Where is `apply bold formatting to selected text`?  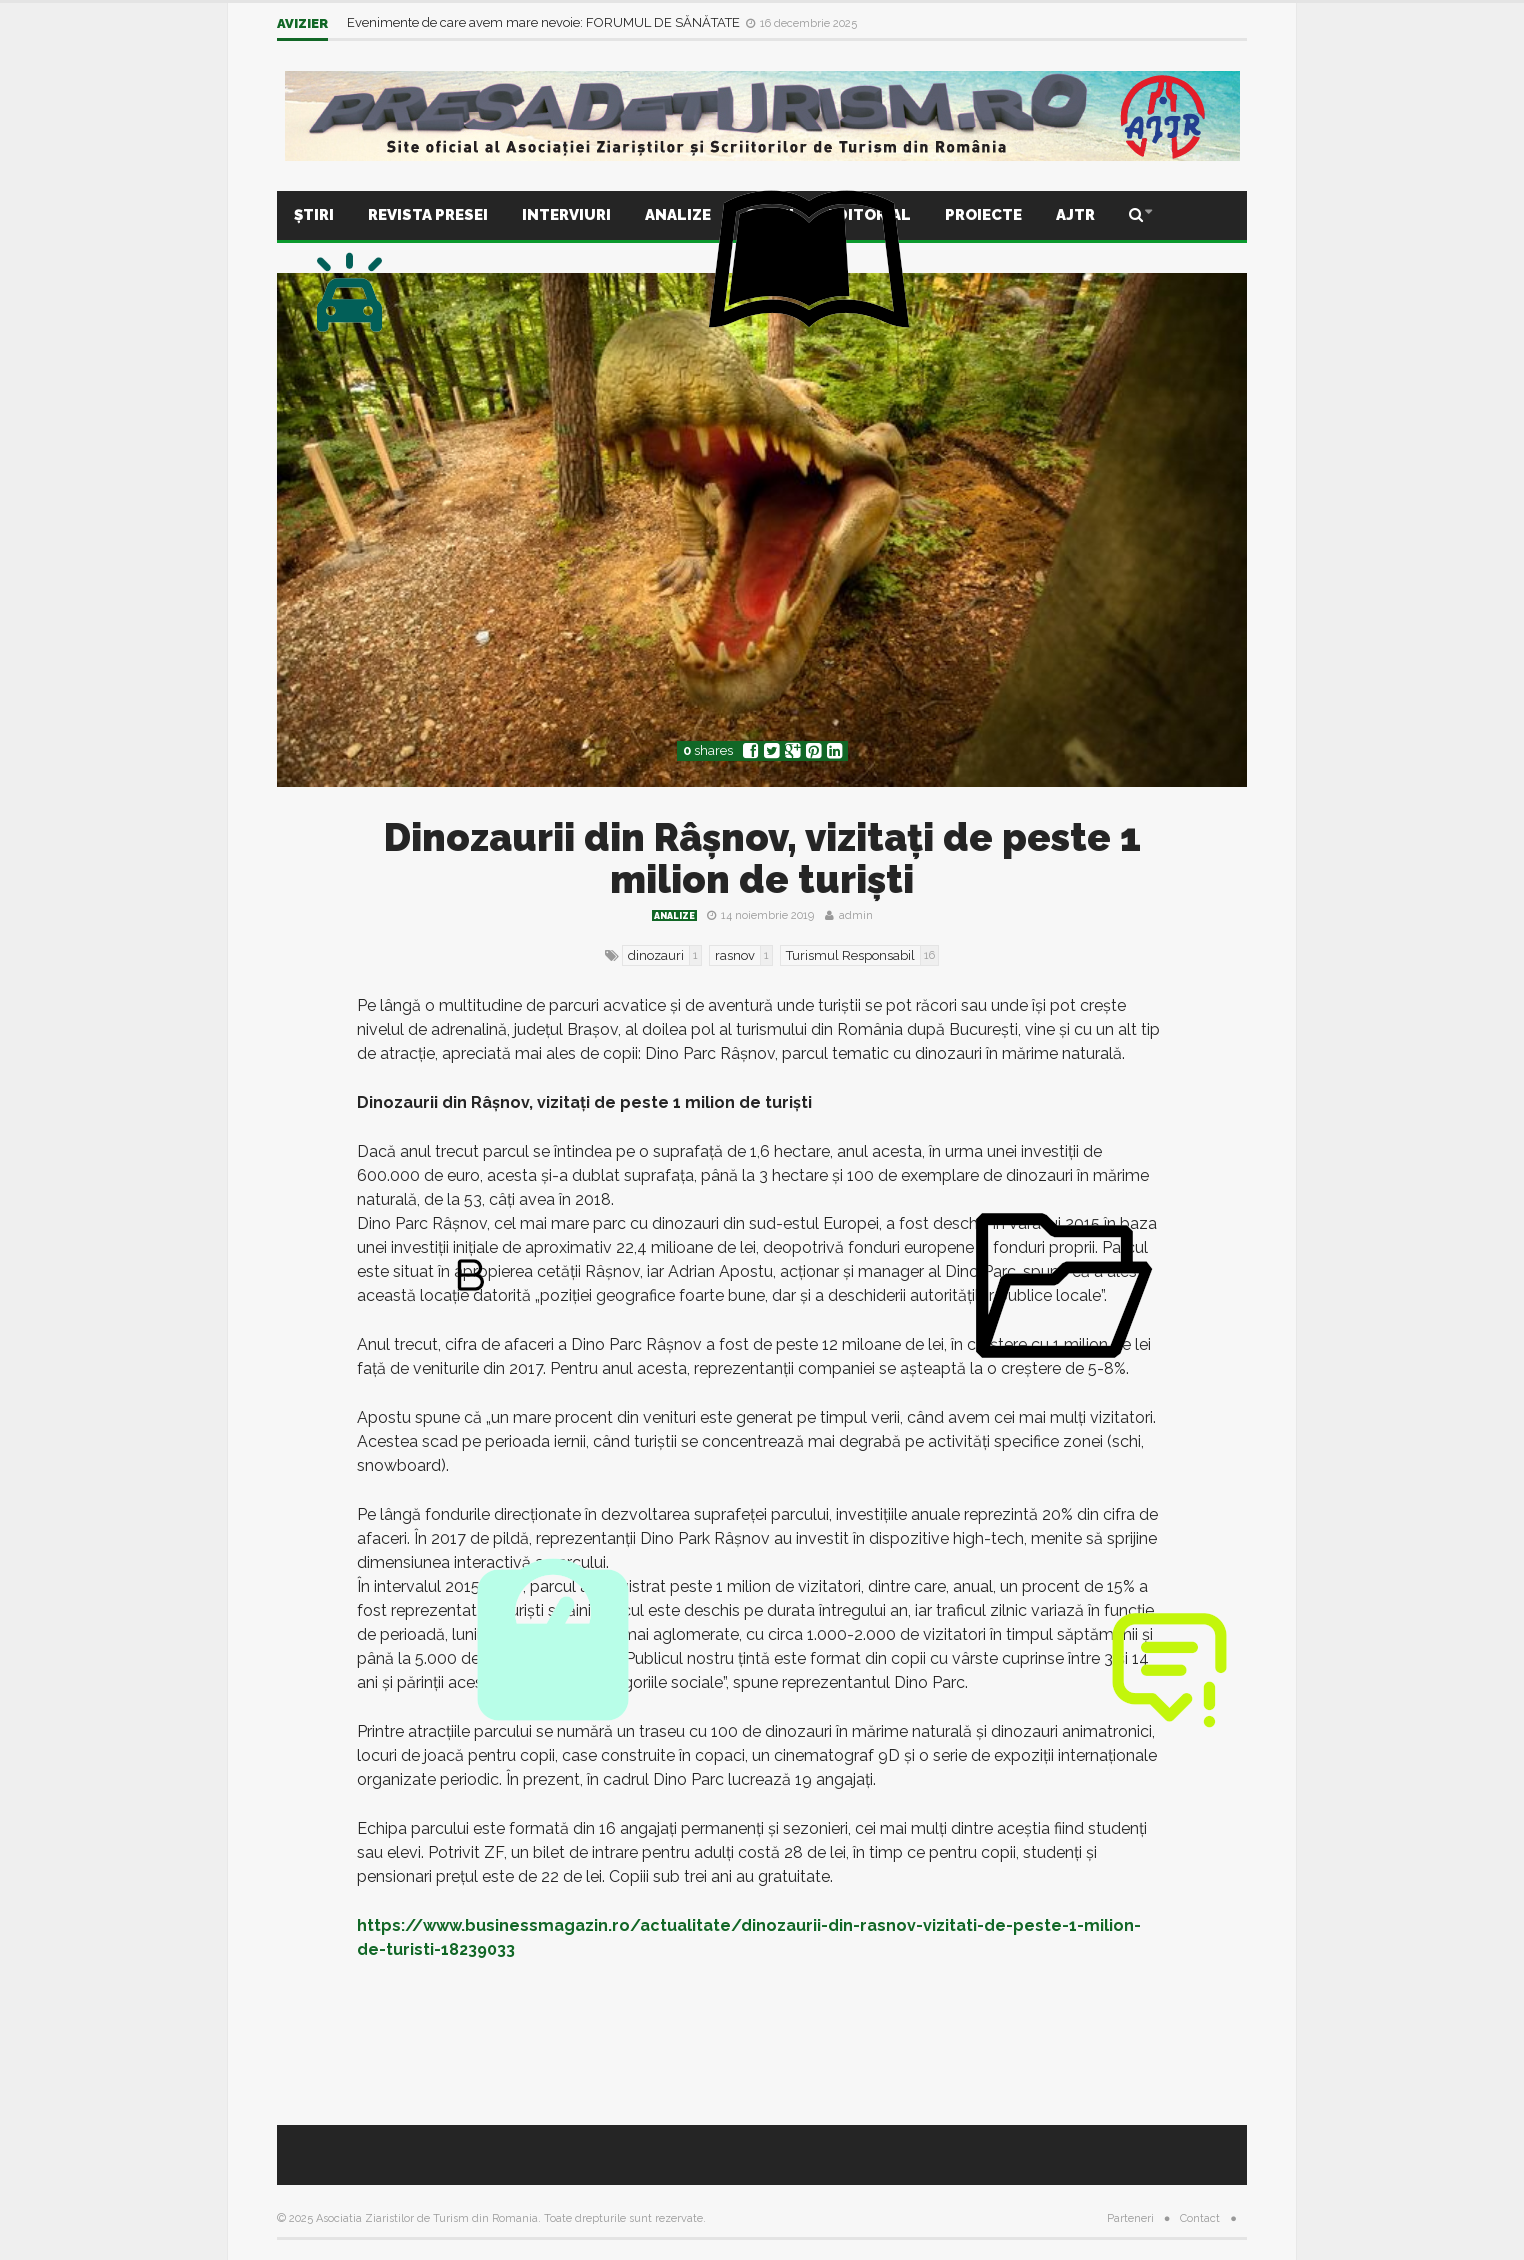 apply bold formatting to selected text is located at coordinates (470, 1275).